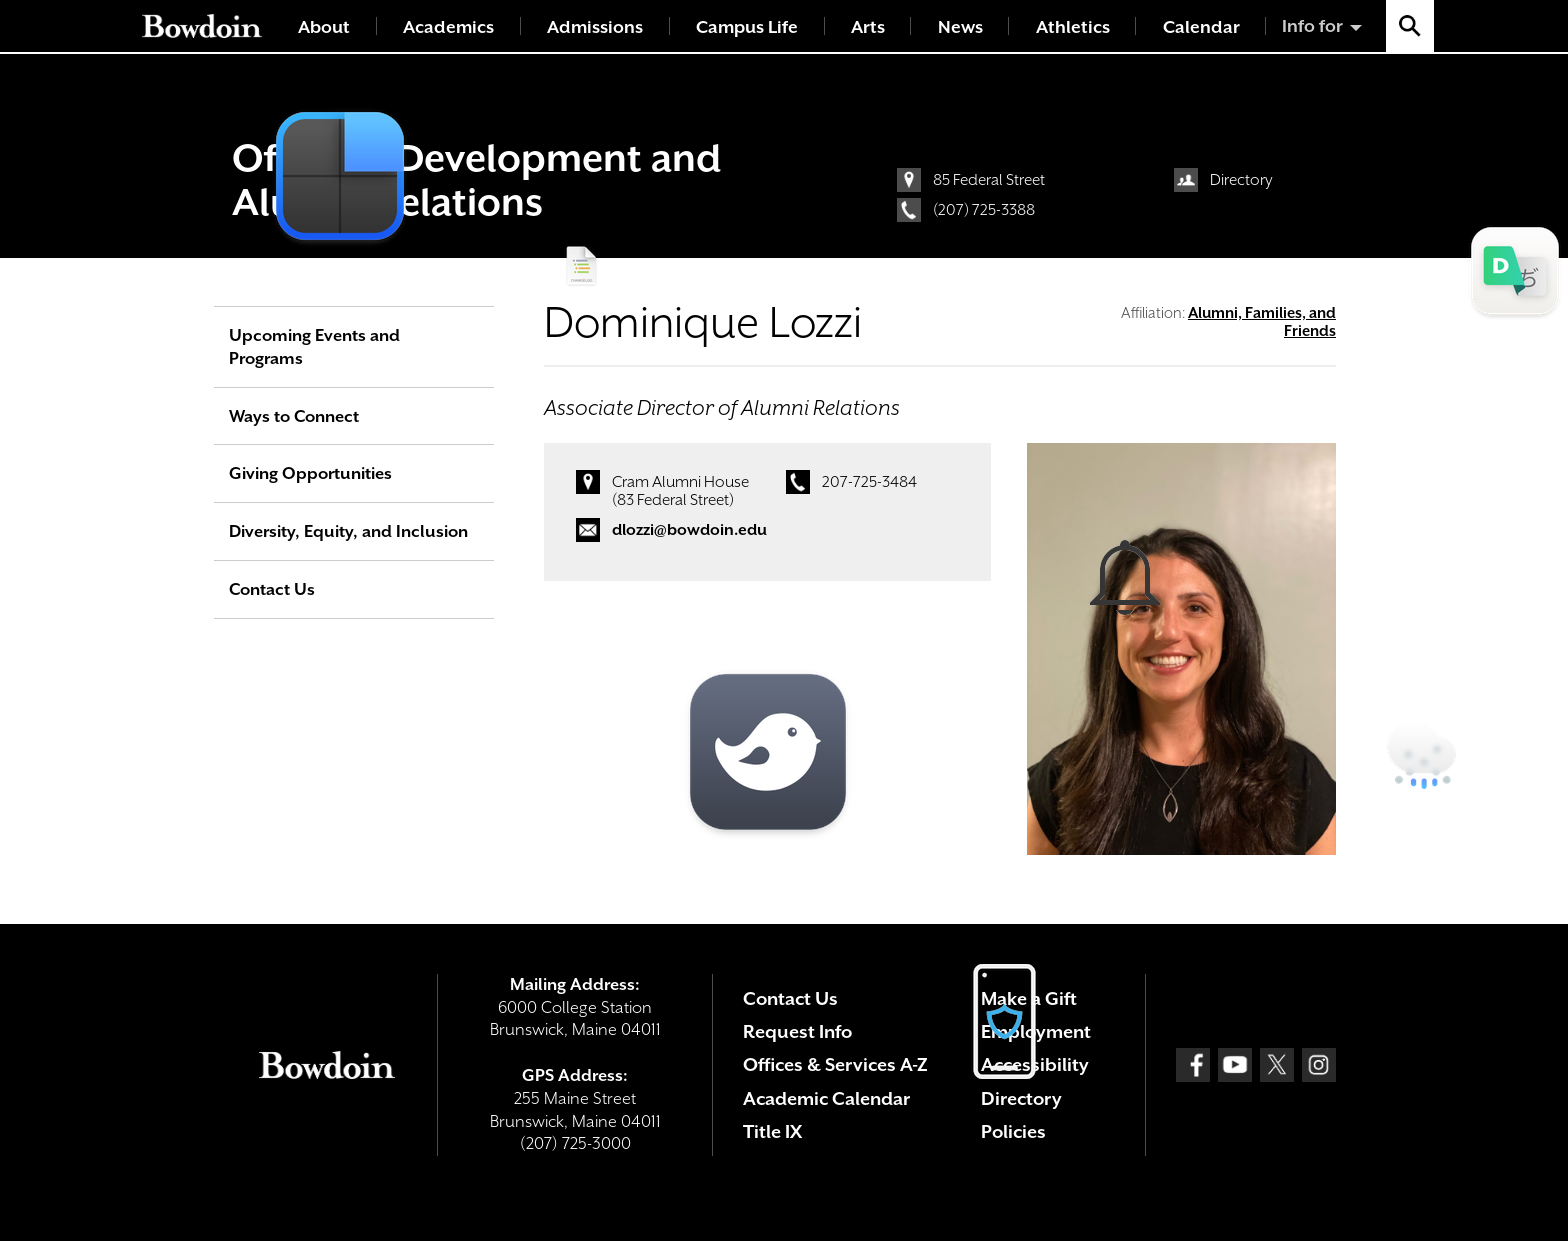  What do you see at coordinates (1125, 575) in the screenshot?
I see `access notification settings` at bounding box center [1125, 575].